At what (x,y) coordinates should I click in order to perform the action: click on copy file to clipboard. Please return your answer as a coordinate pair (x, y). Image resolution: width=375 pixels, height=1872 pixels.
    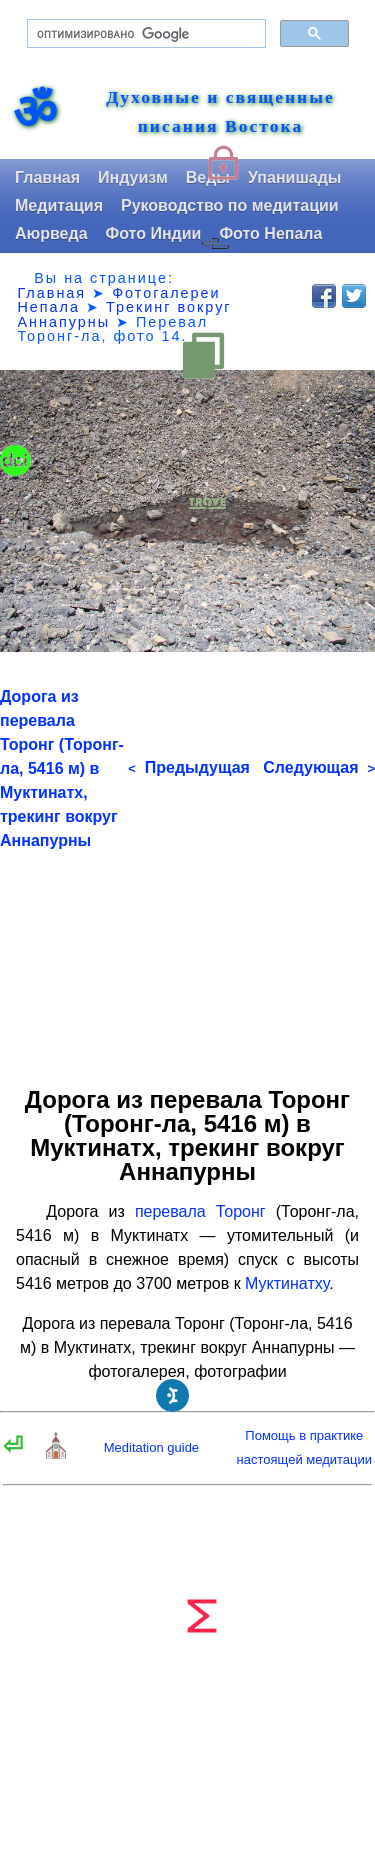
    Looking at the image, I should click on (203, 355).